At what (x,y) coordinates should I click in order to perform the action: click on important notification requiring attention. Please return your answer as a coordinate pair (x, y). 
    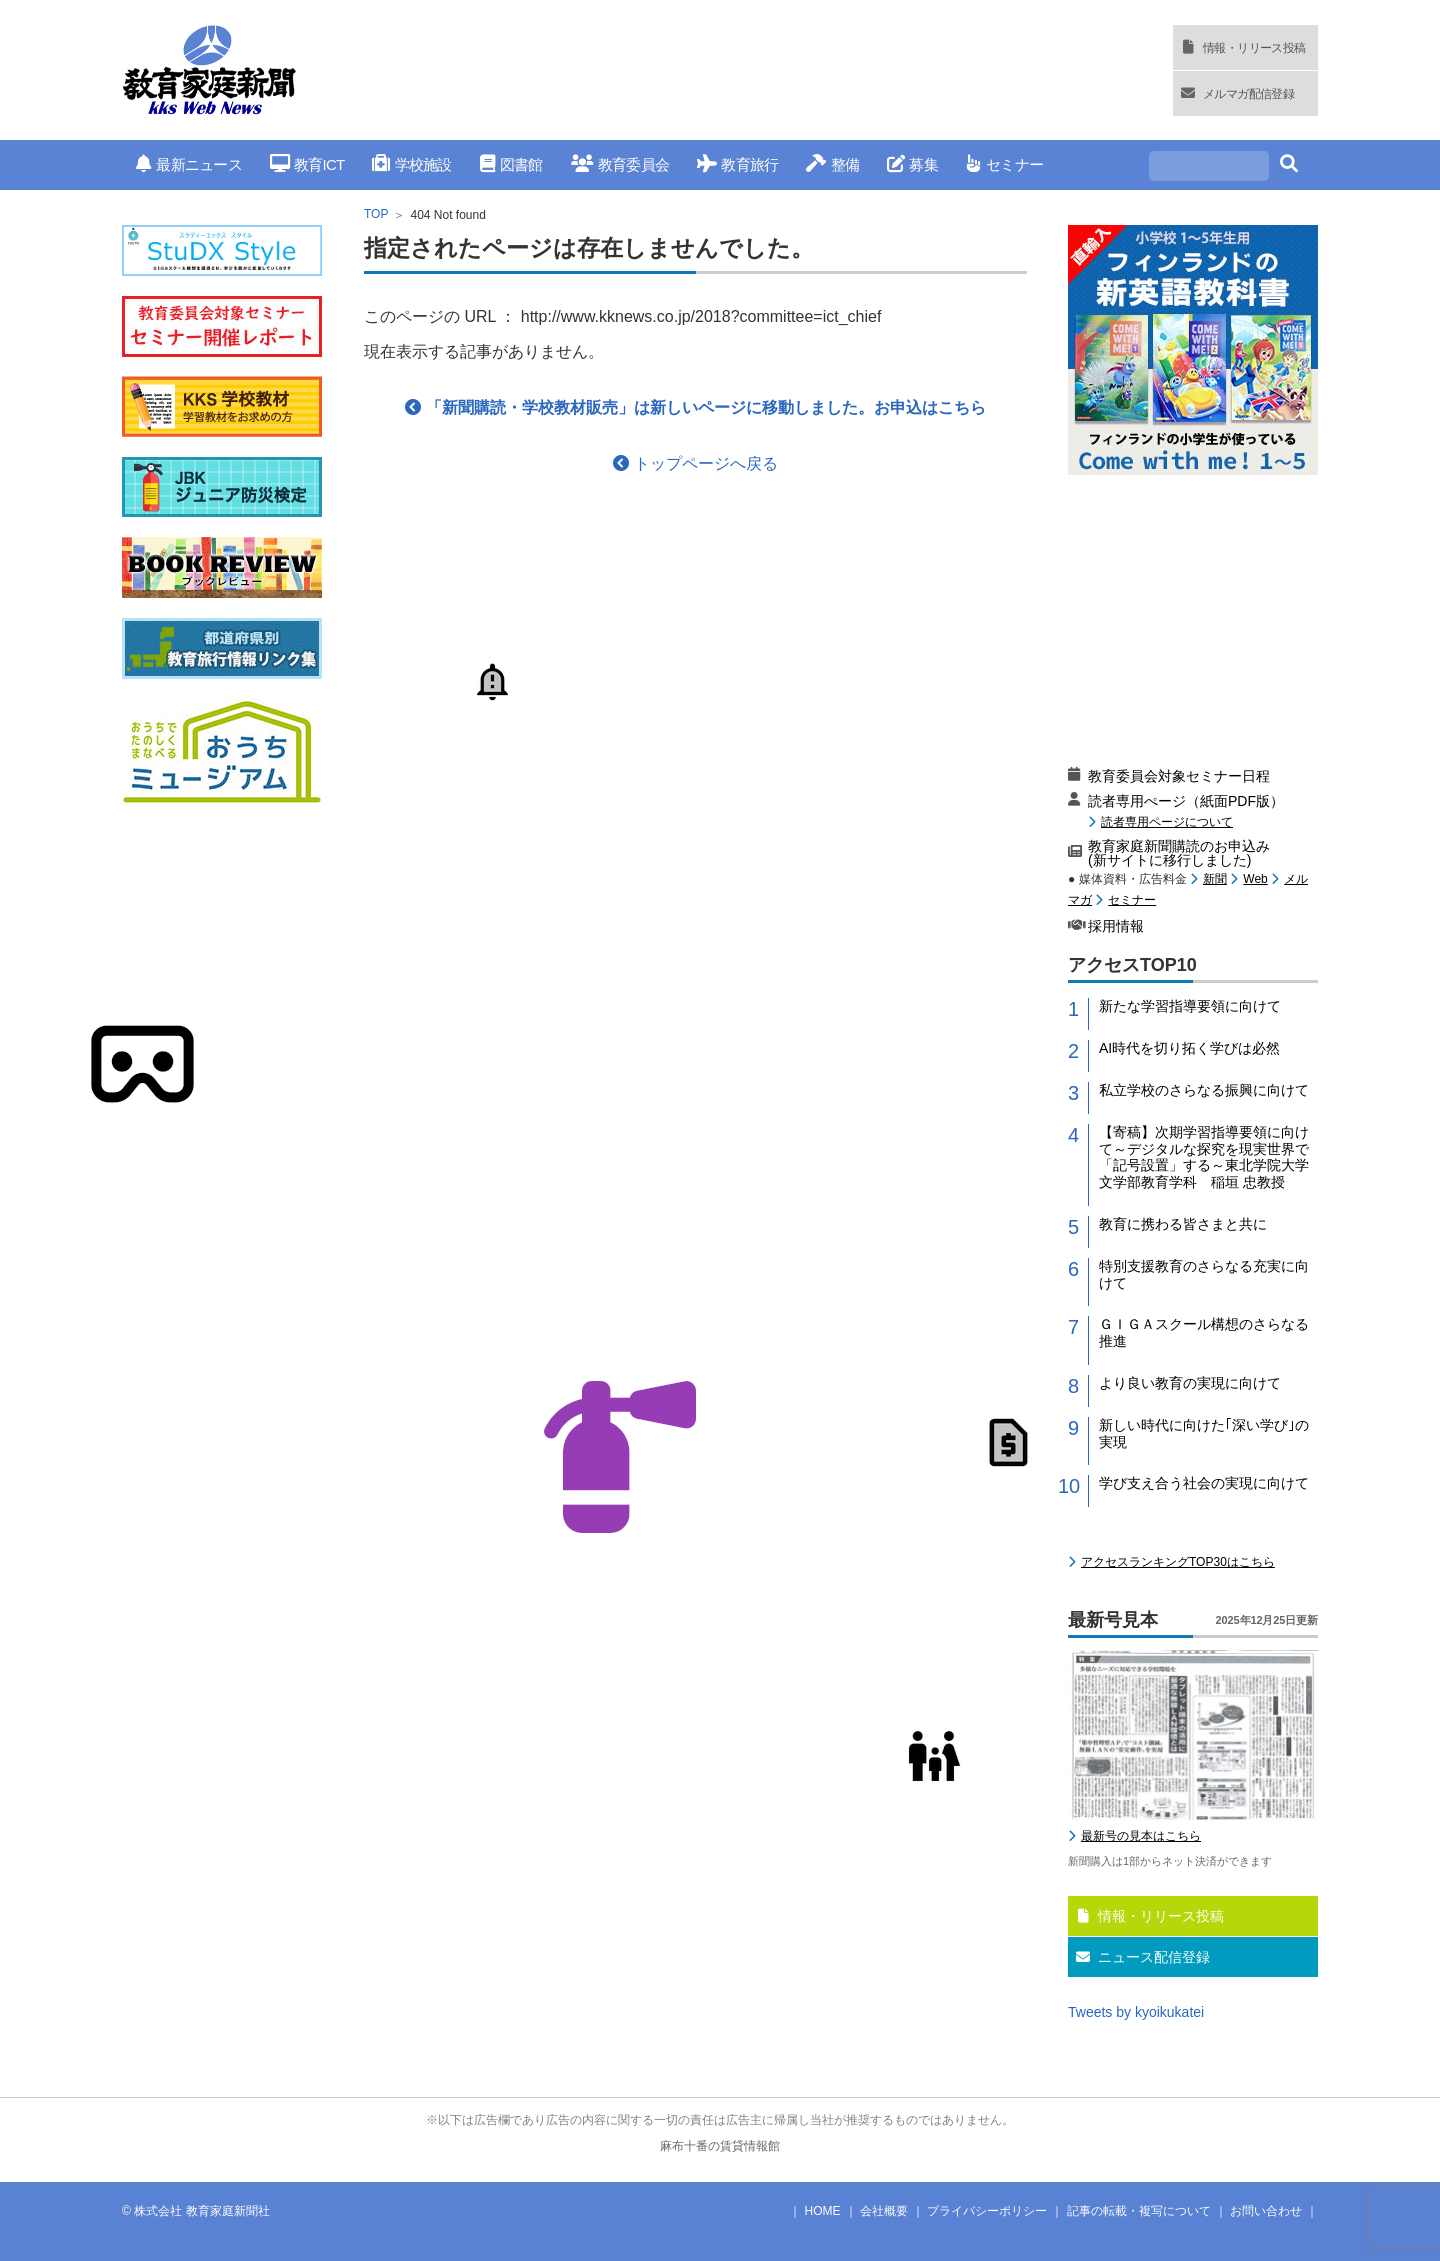
    Looking at the image, I should click on (492, 681).